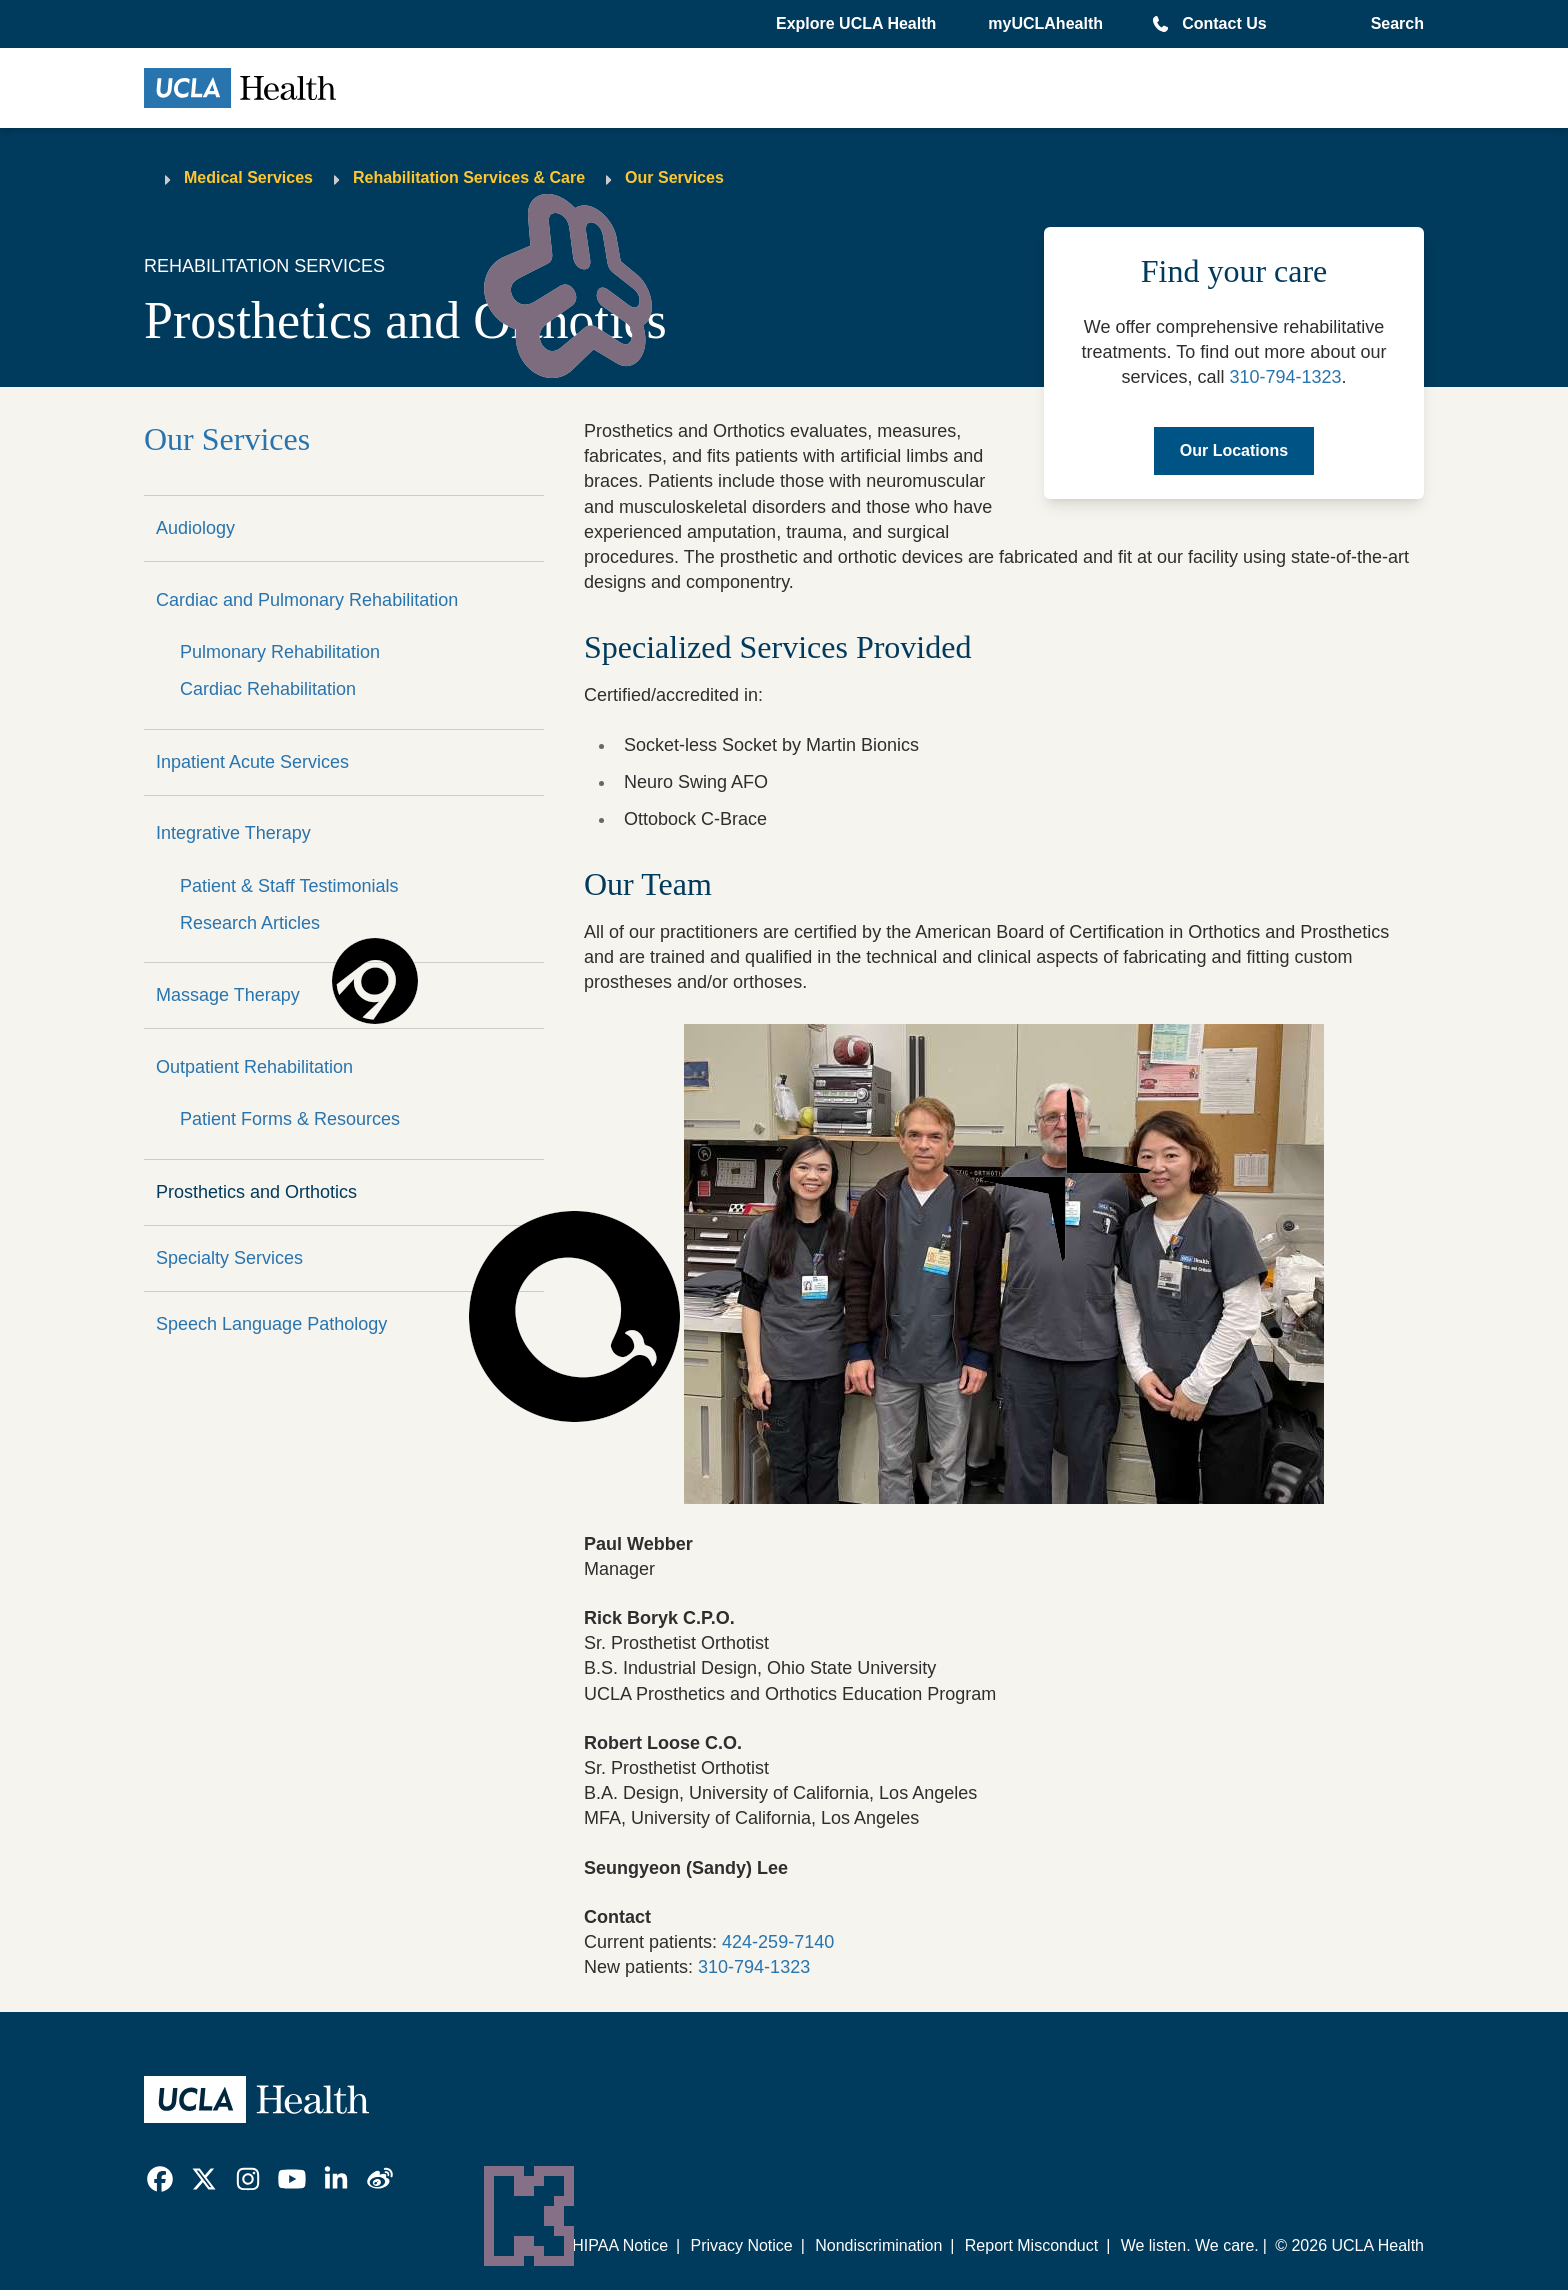  I want to click on open kick streaming platform, so click(529, 2216).